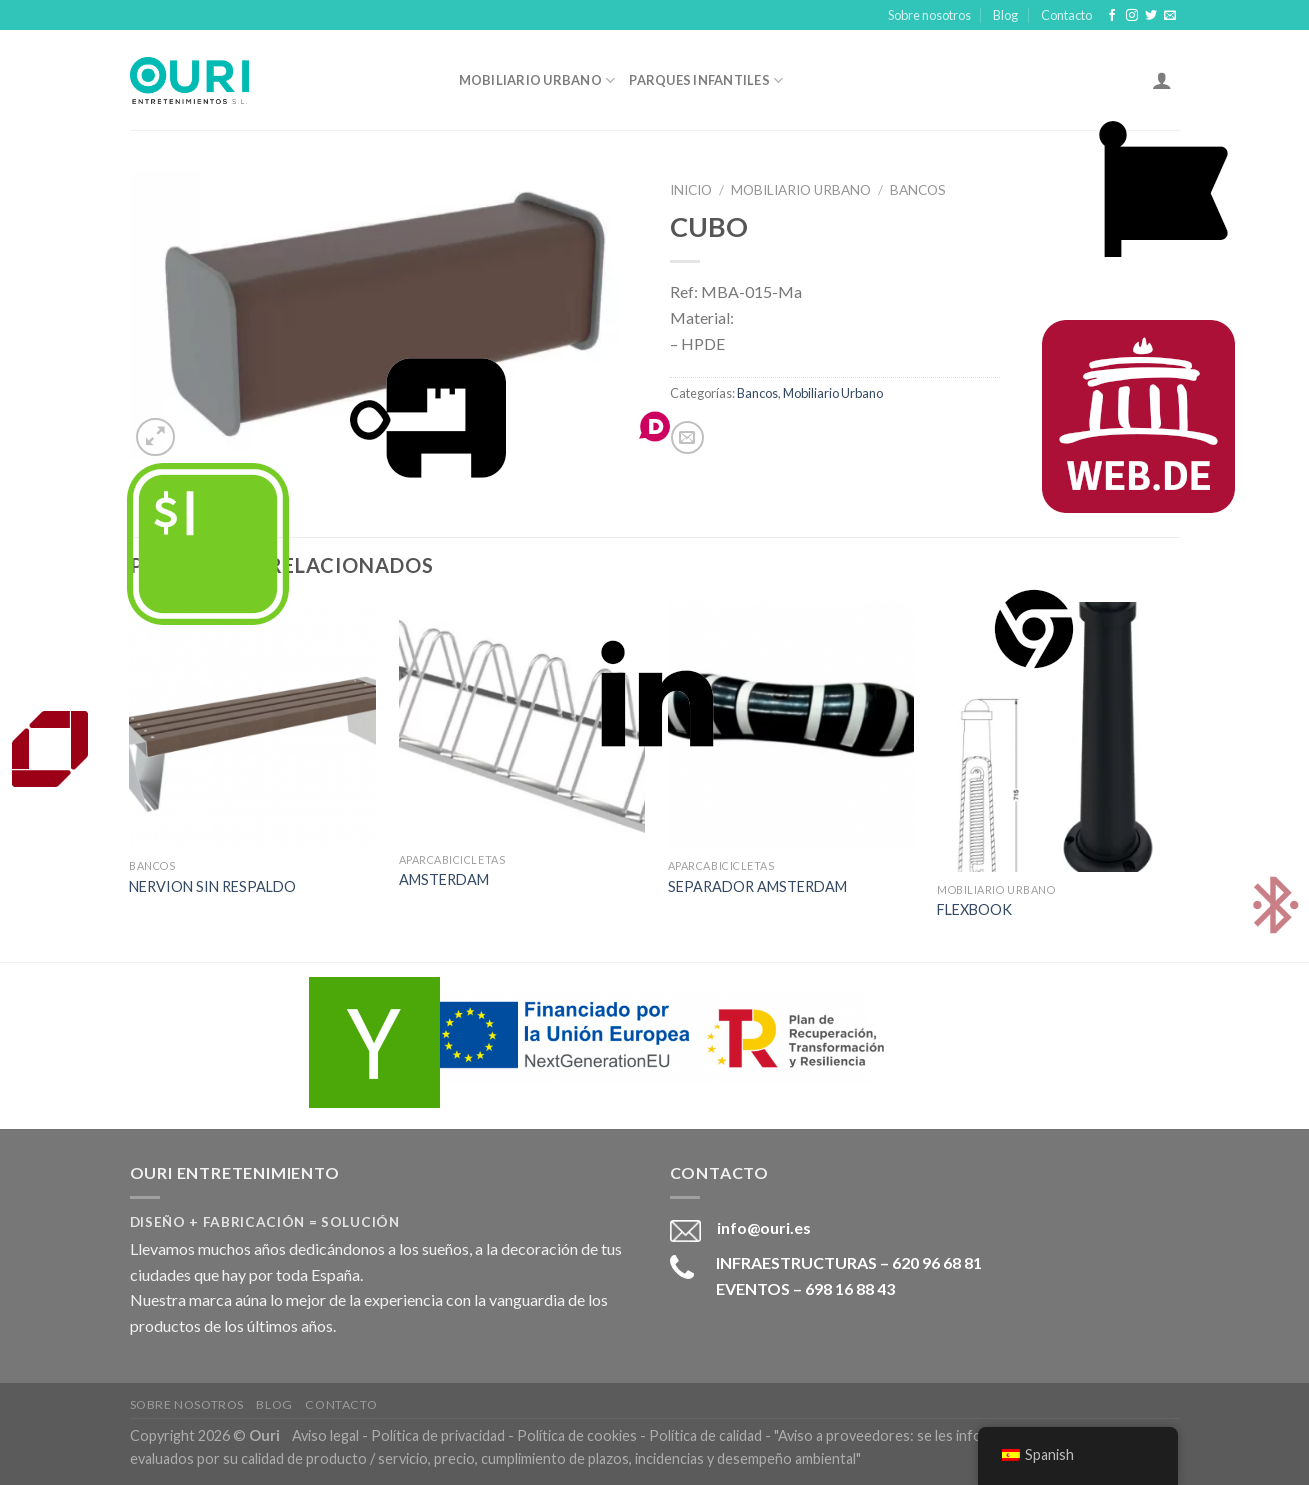 The image size is (1309, 1485). Describe the element at coordinates (1034, 629) in the screenshot. I see `open Google Chrome browser` at that location.